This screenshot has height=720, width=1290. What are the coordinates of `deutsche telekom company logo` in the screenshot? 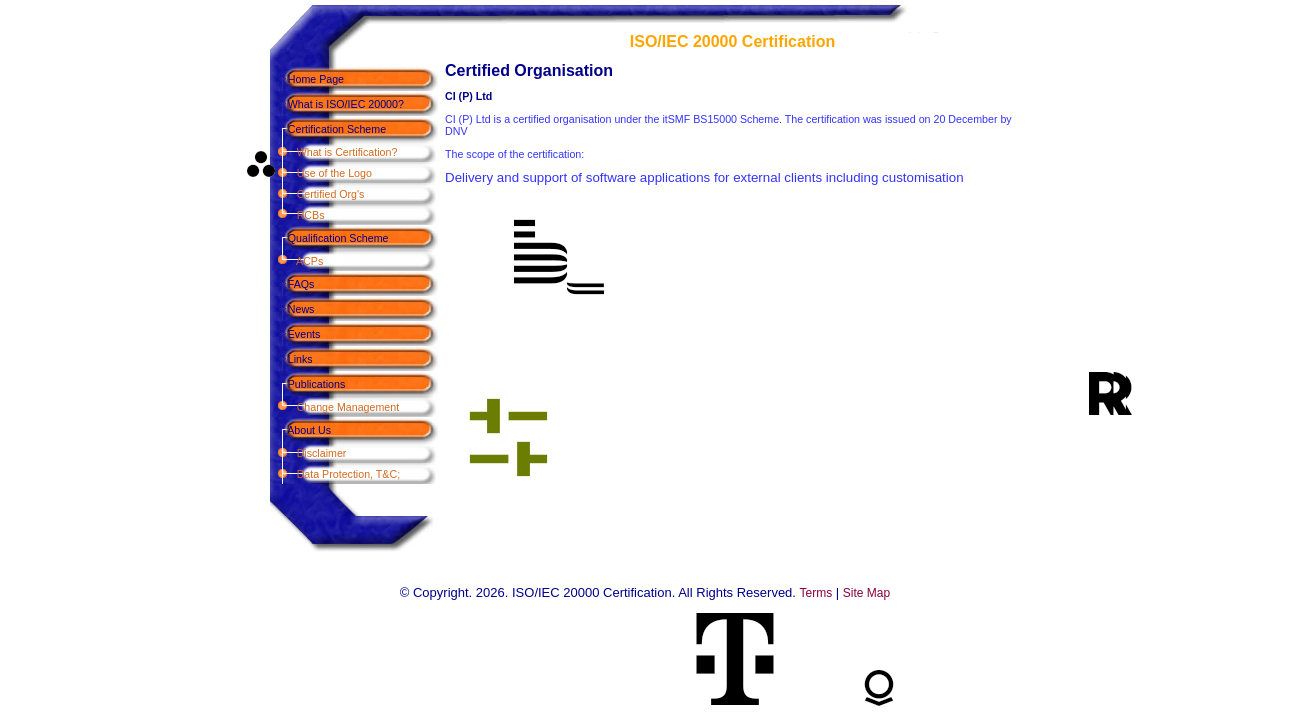 It's located at (735, 659).